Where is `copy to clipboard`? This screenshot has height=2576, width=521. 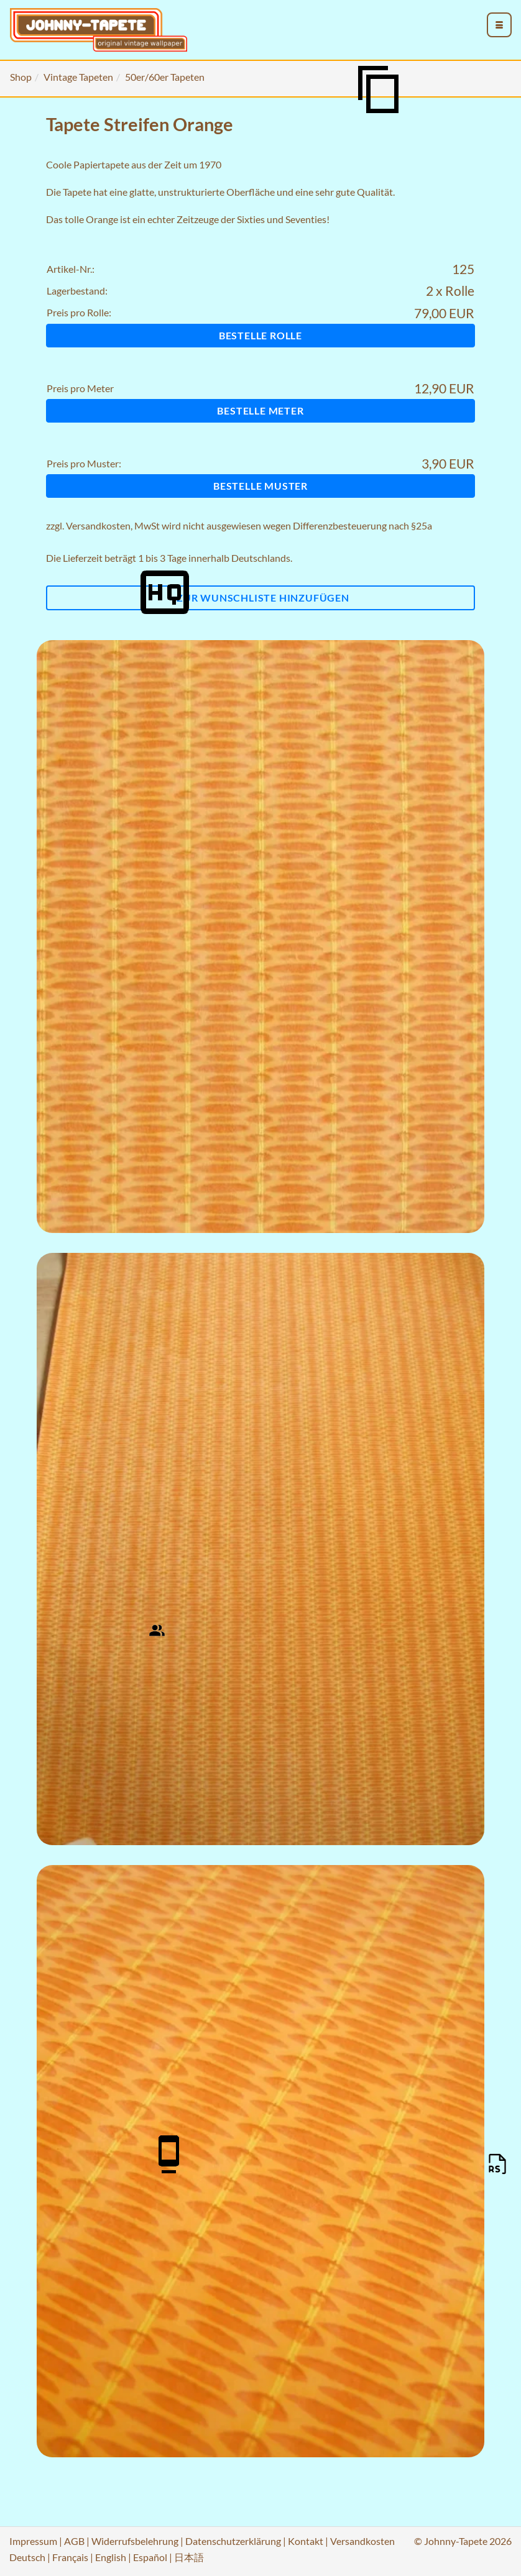
copy to clipboard is located at coordinates (379, 89).